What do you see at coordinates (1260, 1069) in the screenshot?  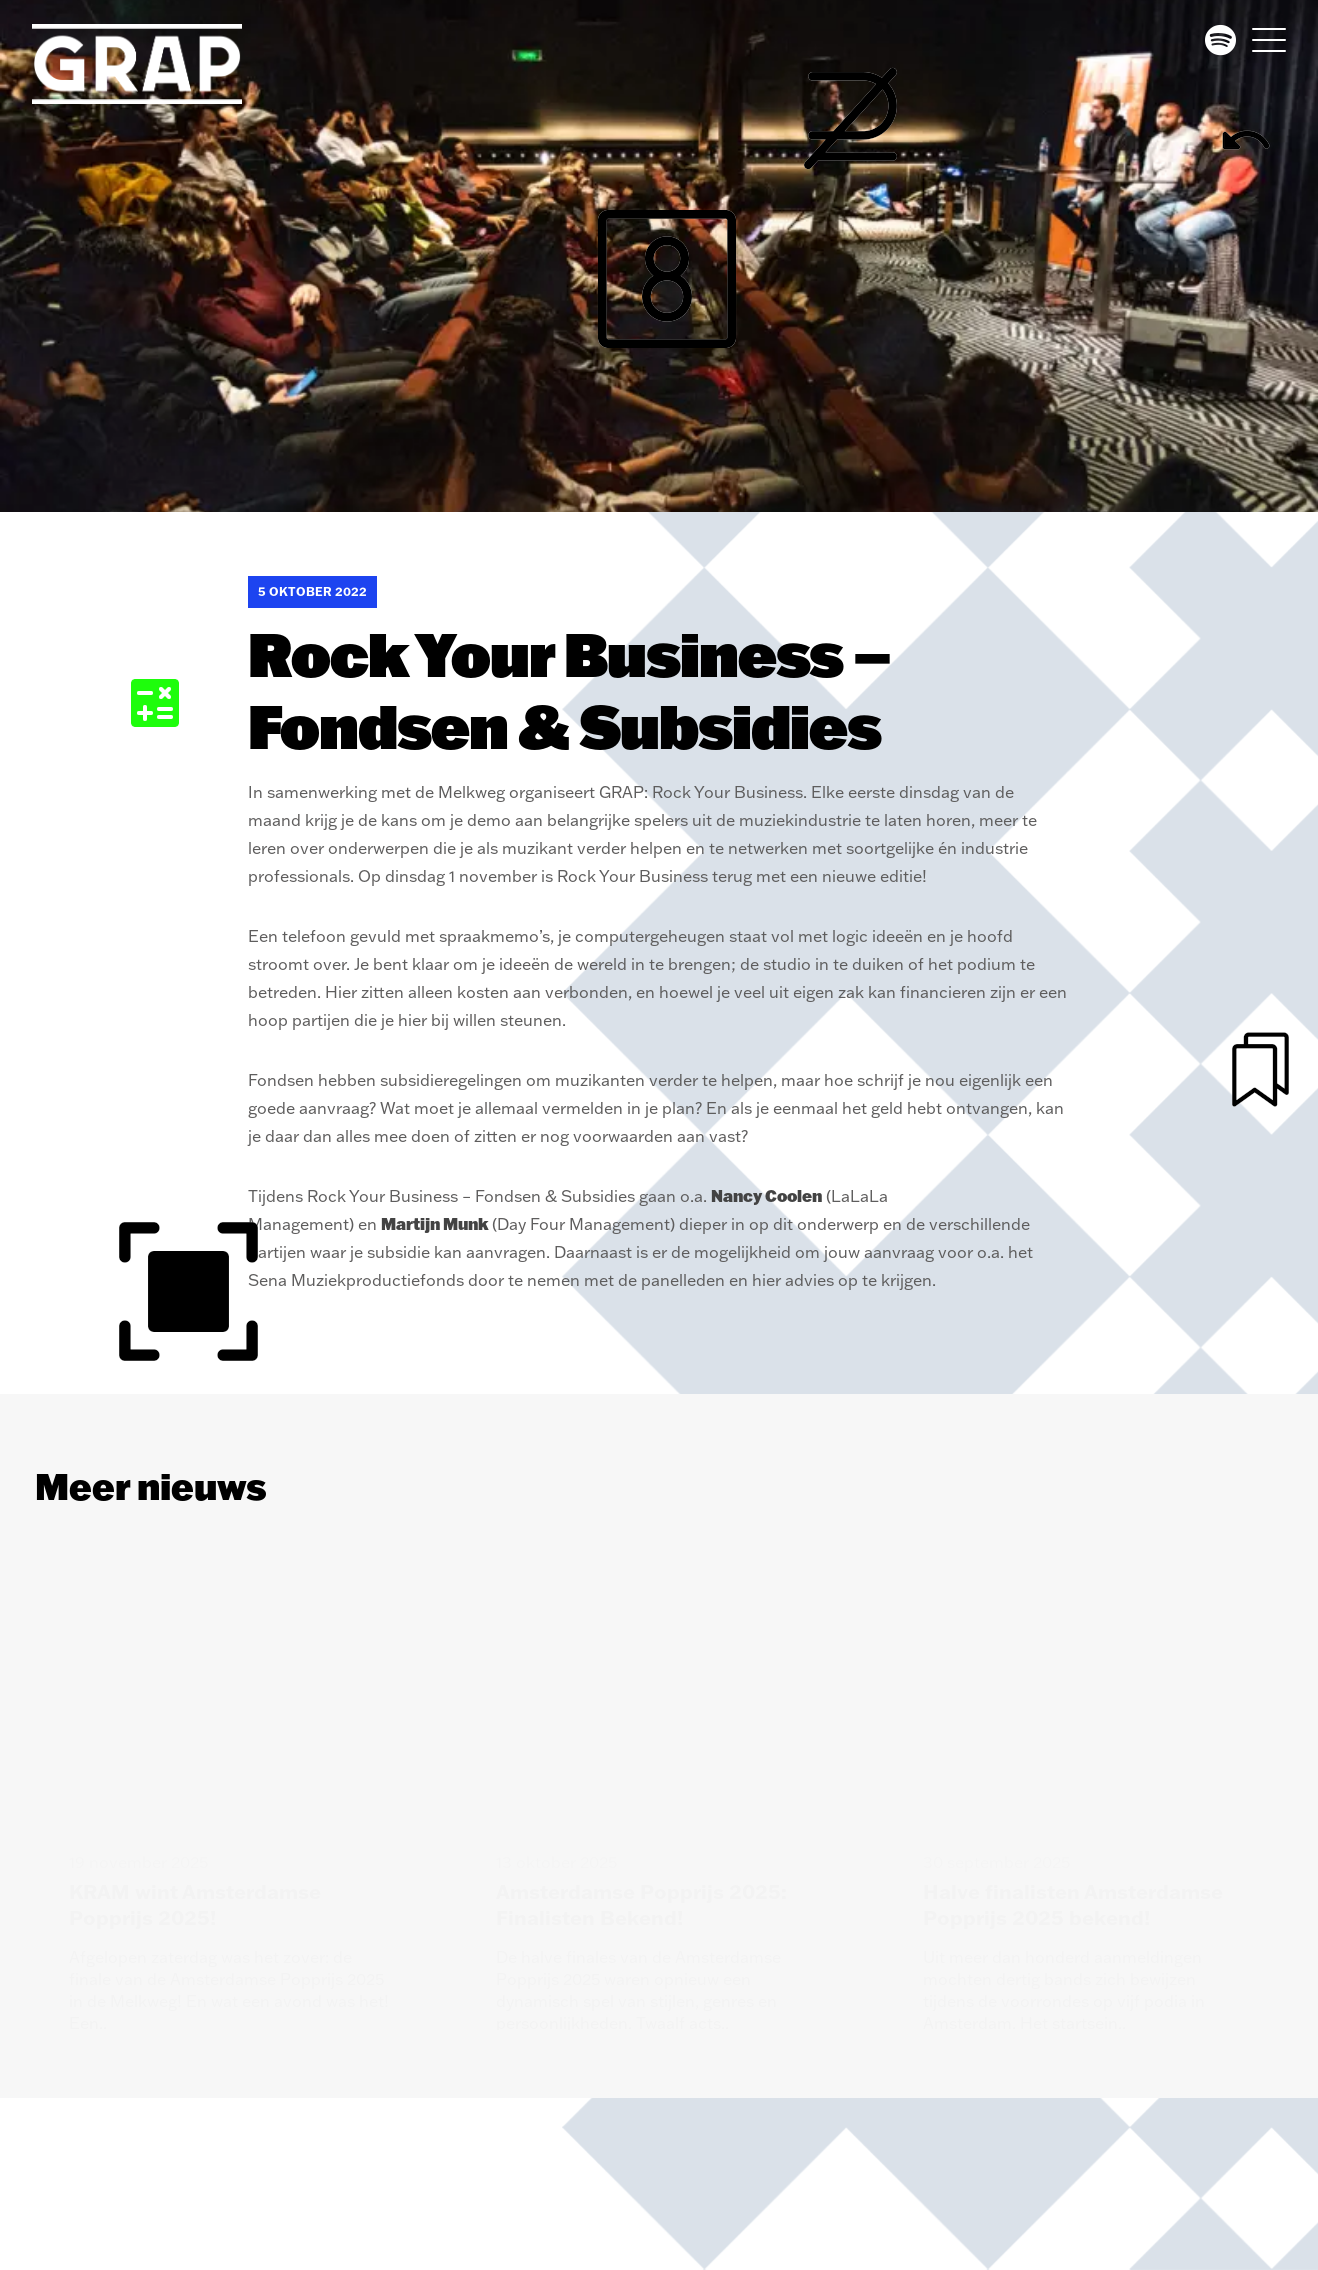 I see `view your saved bookmarks` at bounding box center [1260, 1069].